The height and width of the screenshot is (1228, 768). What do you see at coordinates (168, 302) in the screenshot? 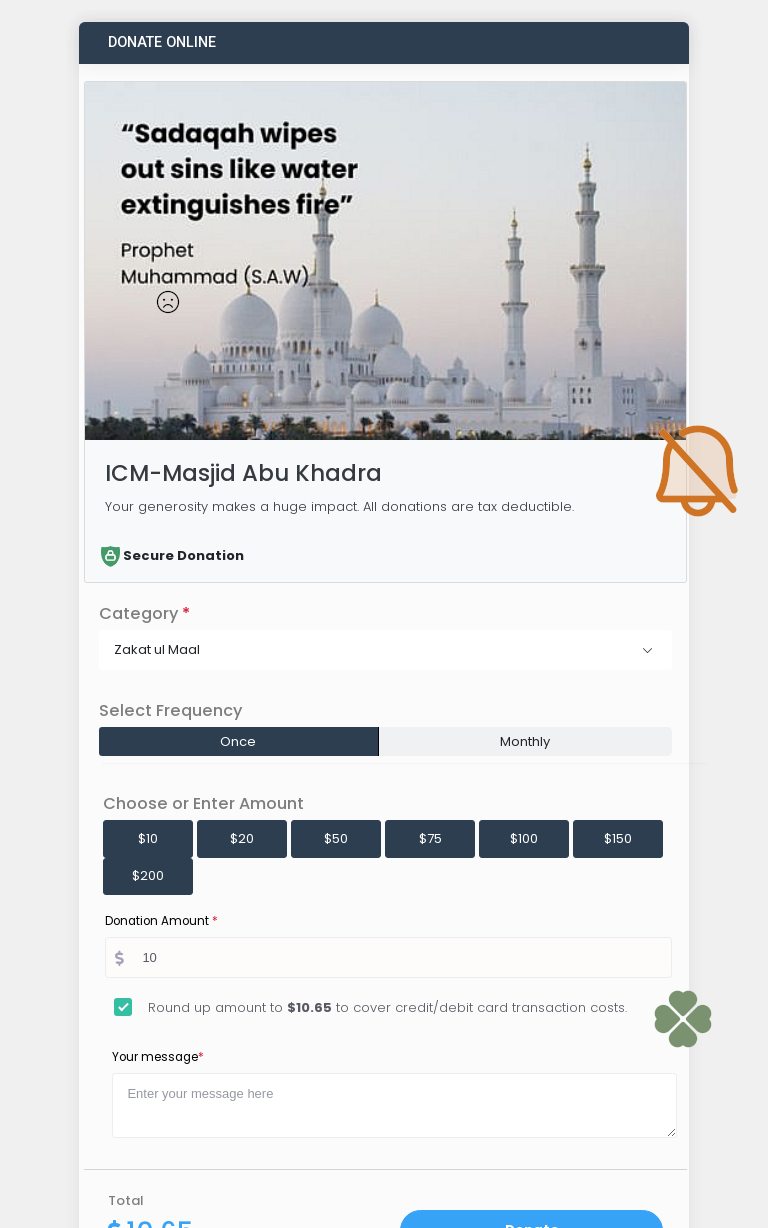
I see `indicate negative feedback or dissatisfaction` at bounding box center [168, 302].